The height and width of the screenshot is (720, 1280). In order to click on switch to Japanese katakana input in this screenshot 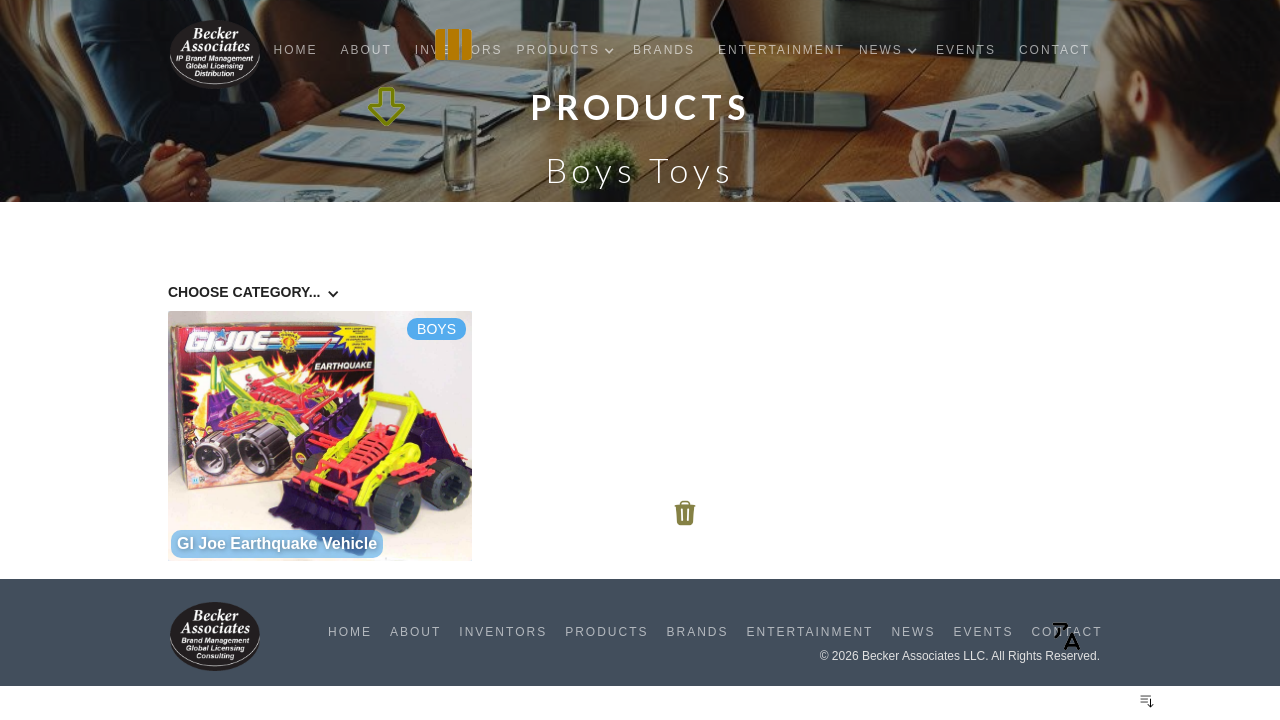, I will do `click(1065, 635)`.